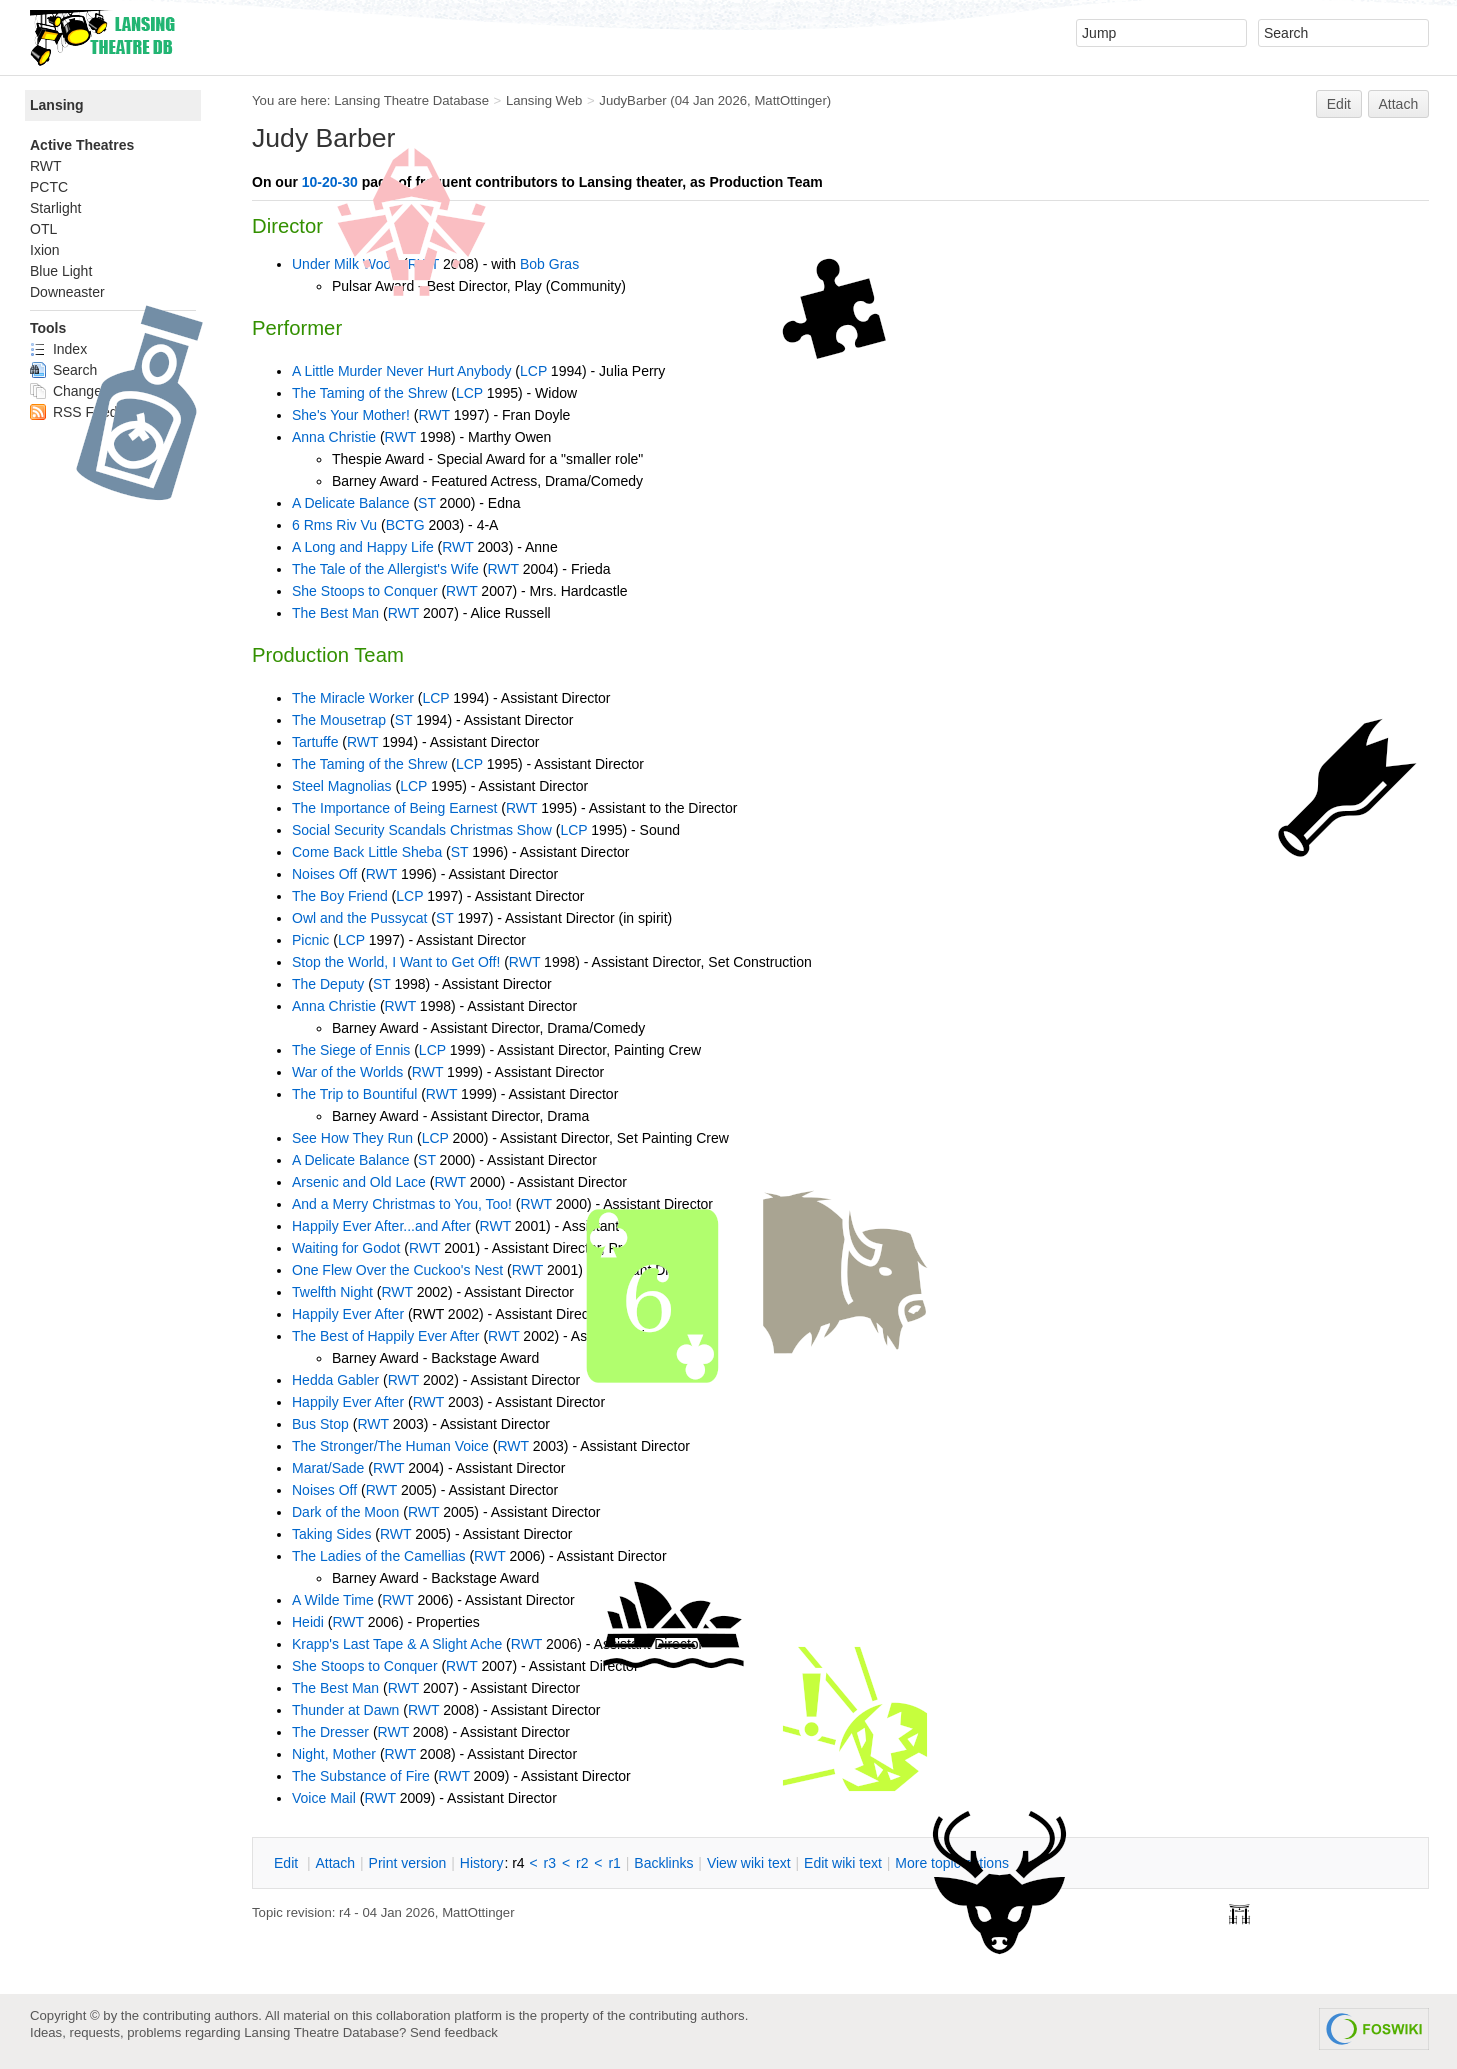 This screenshot has height=2069, width=1457. I want to click on wildlife or hunting game category, so click(999, 1882).